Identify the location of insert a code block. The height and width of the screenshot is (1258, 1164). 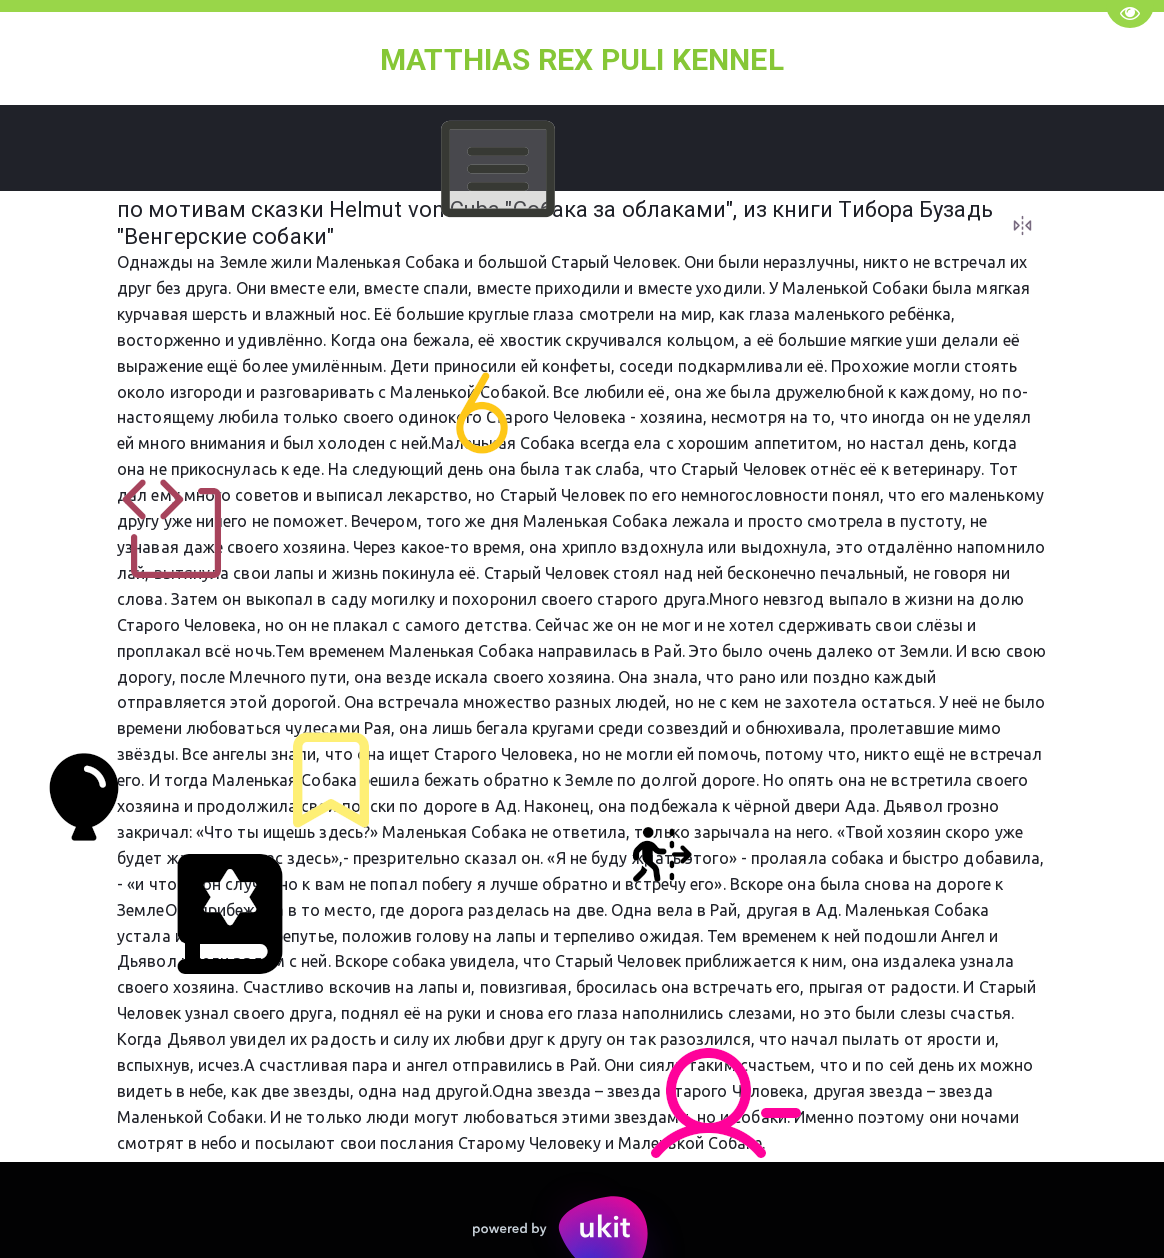
(176, 533).